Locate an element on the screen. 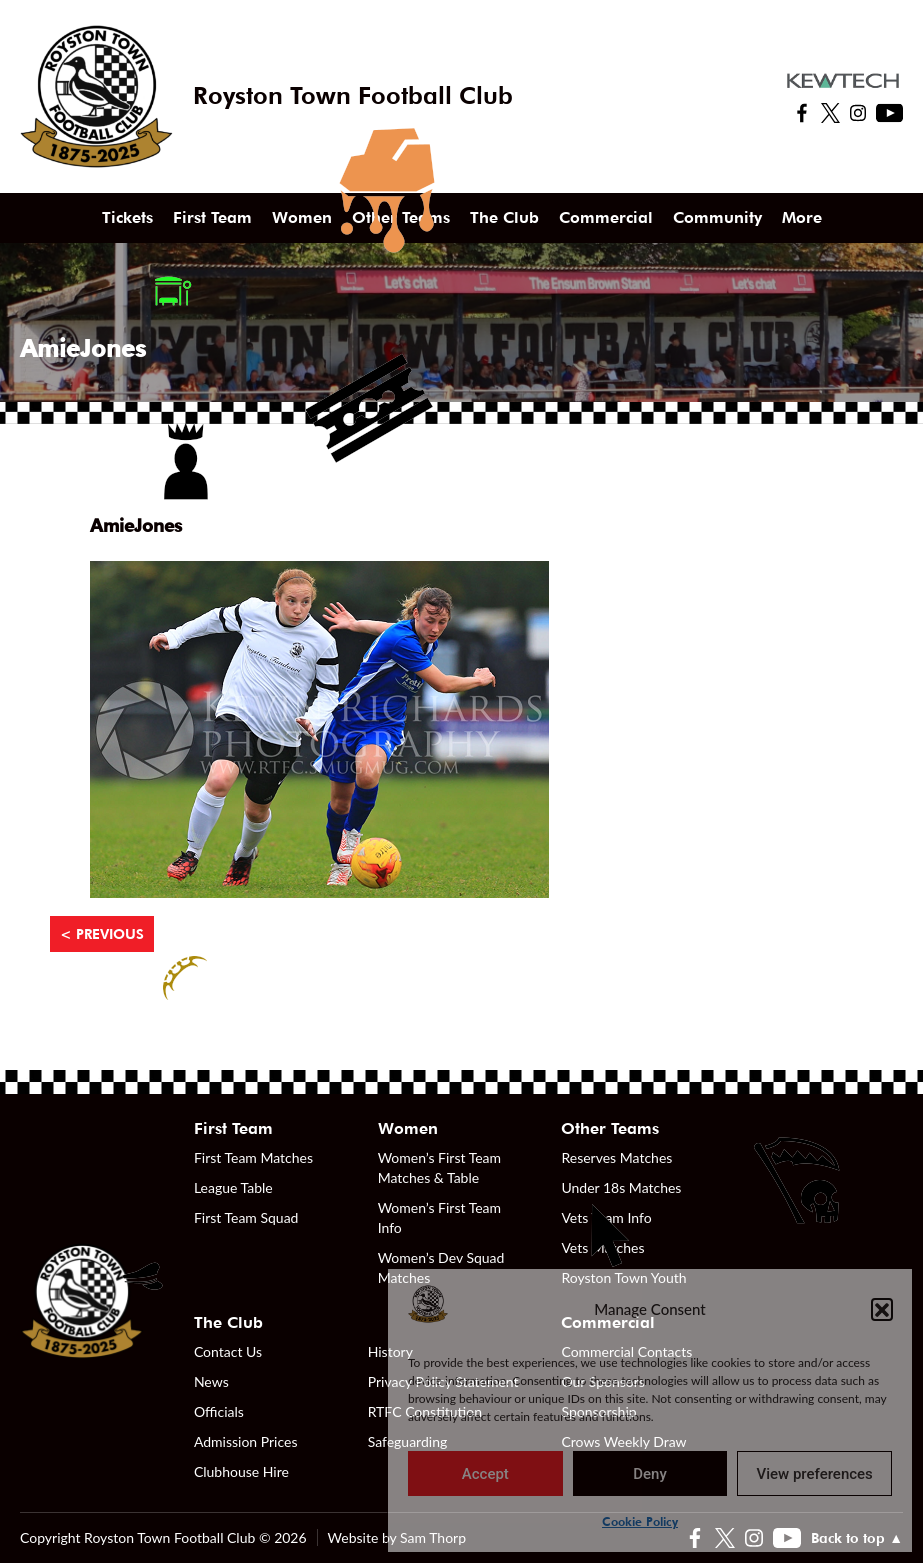  view captain or officer profile is located at coordinates (142, 1277).